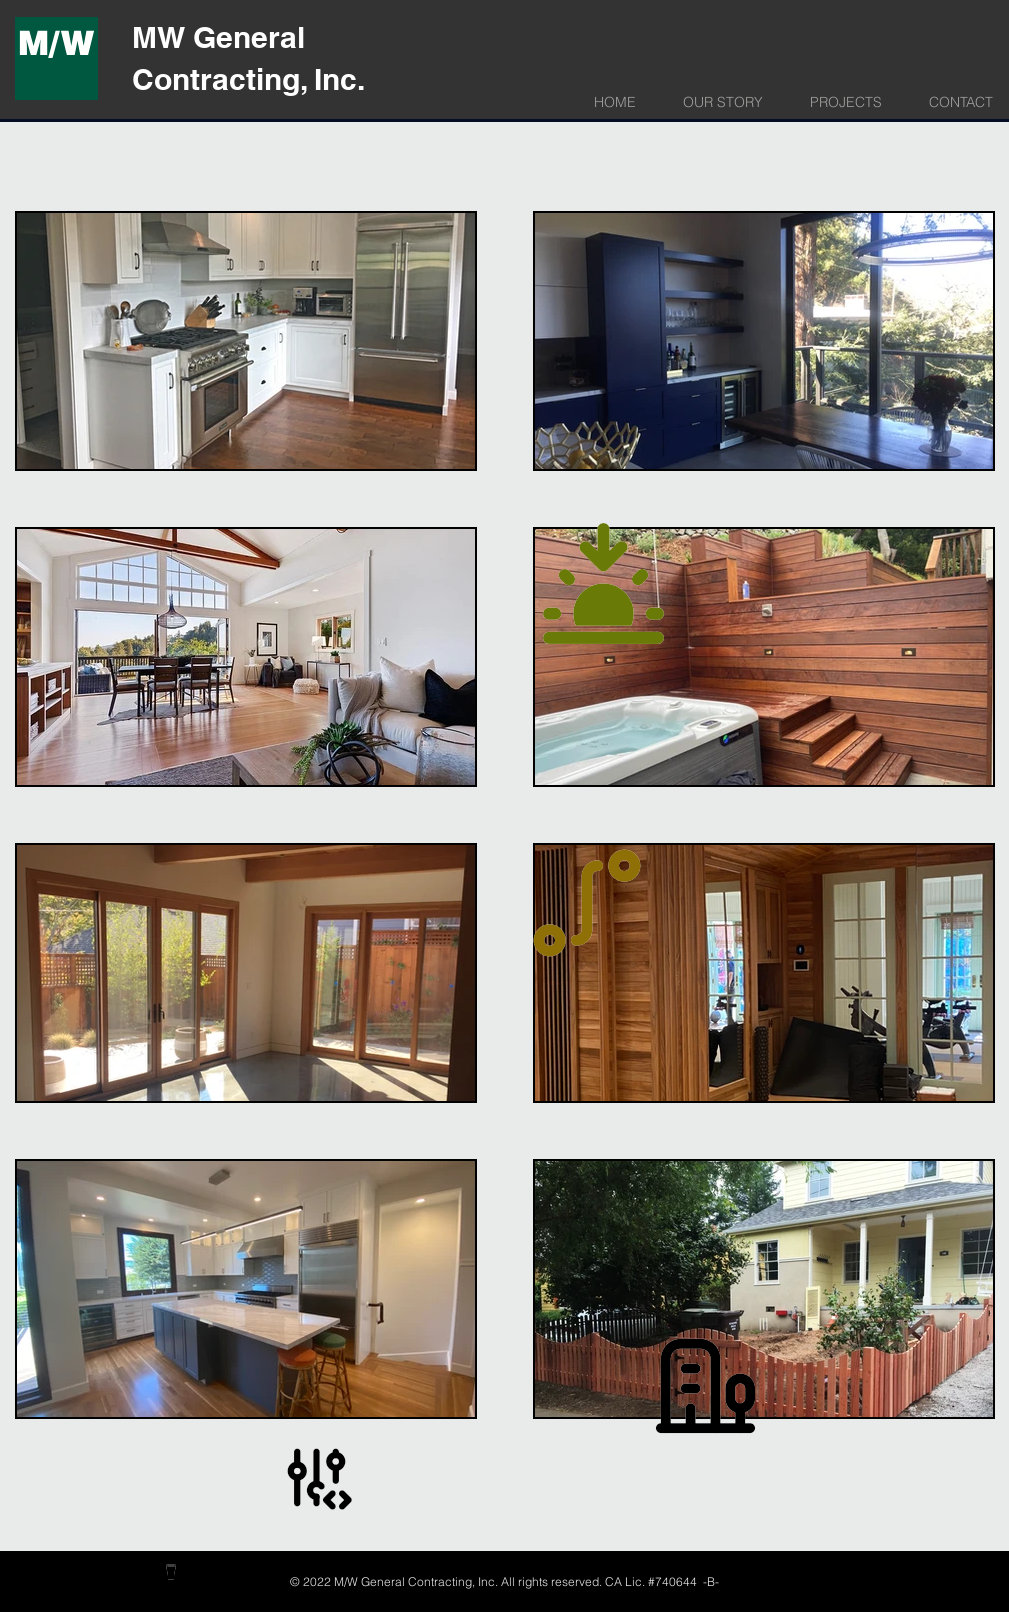 The image size is (1009, 1612). What do you see at coordinates (603, 583) in the screenshot?
I see `indicates sunset or evening time` at bounding box center [603, 583].